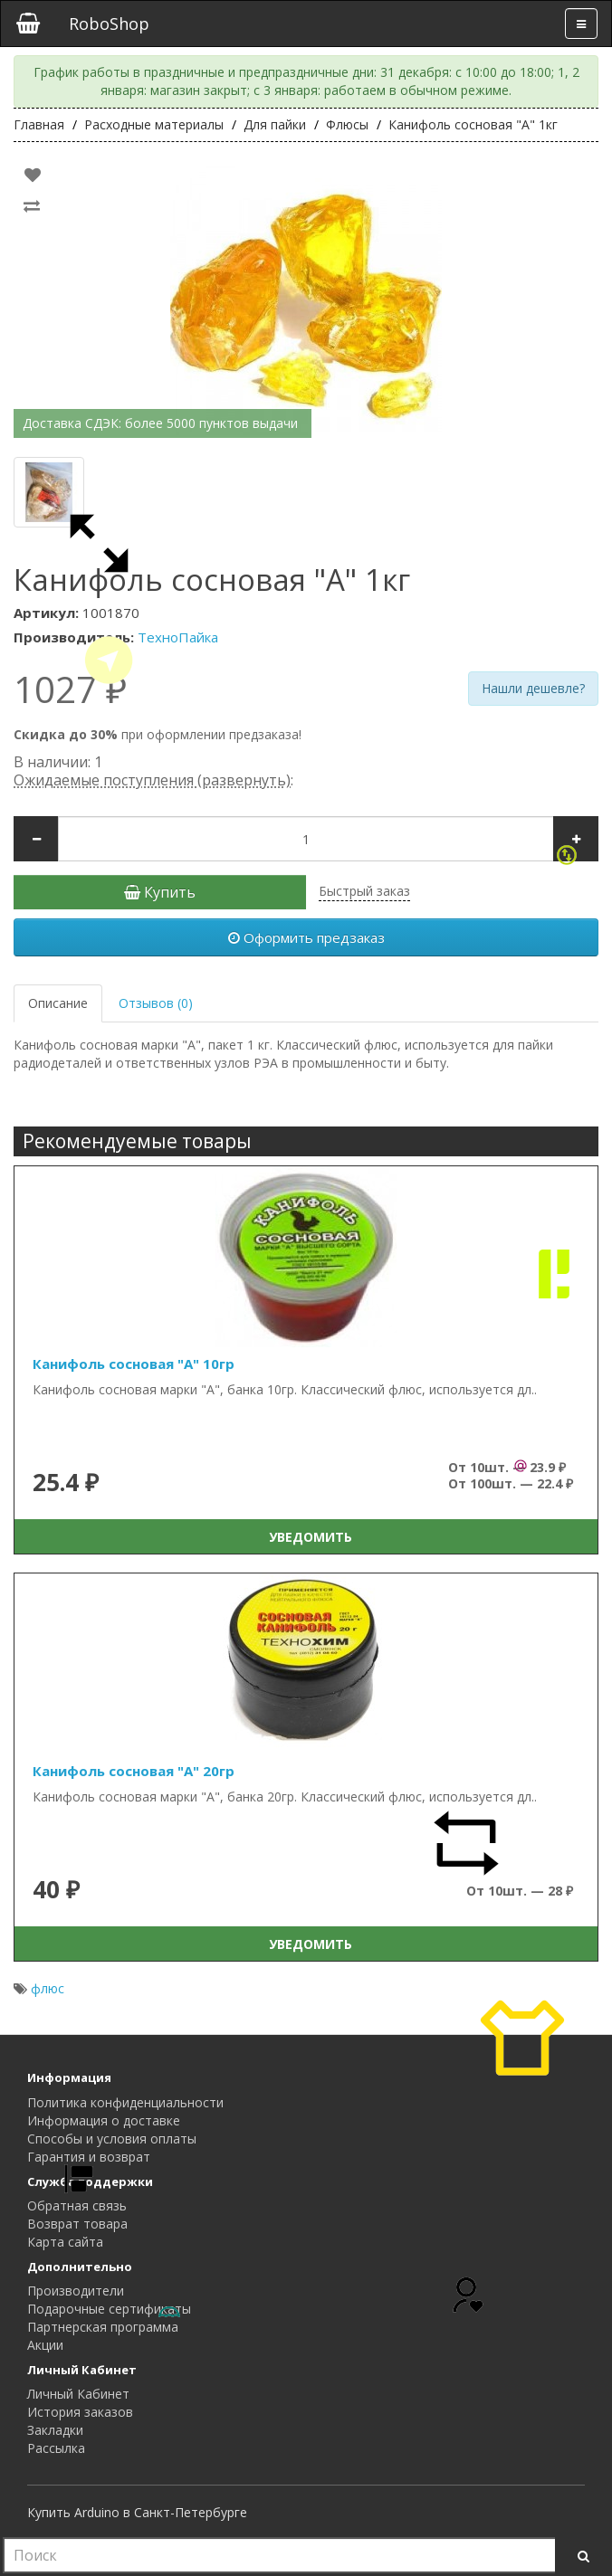 The height and width of the screenshot is (2576, 612). Describe the element at coordinates (99, 543) in the screenshot. I see `expand content to fullscreen` at that location.